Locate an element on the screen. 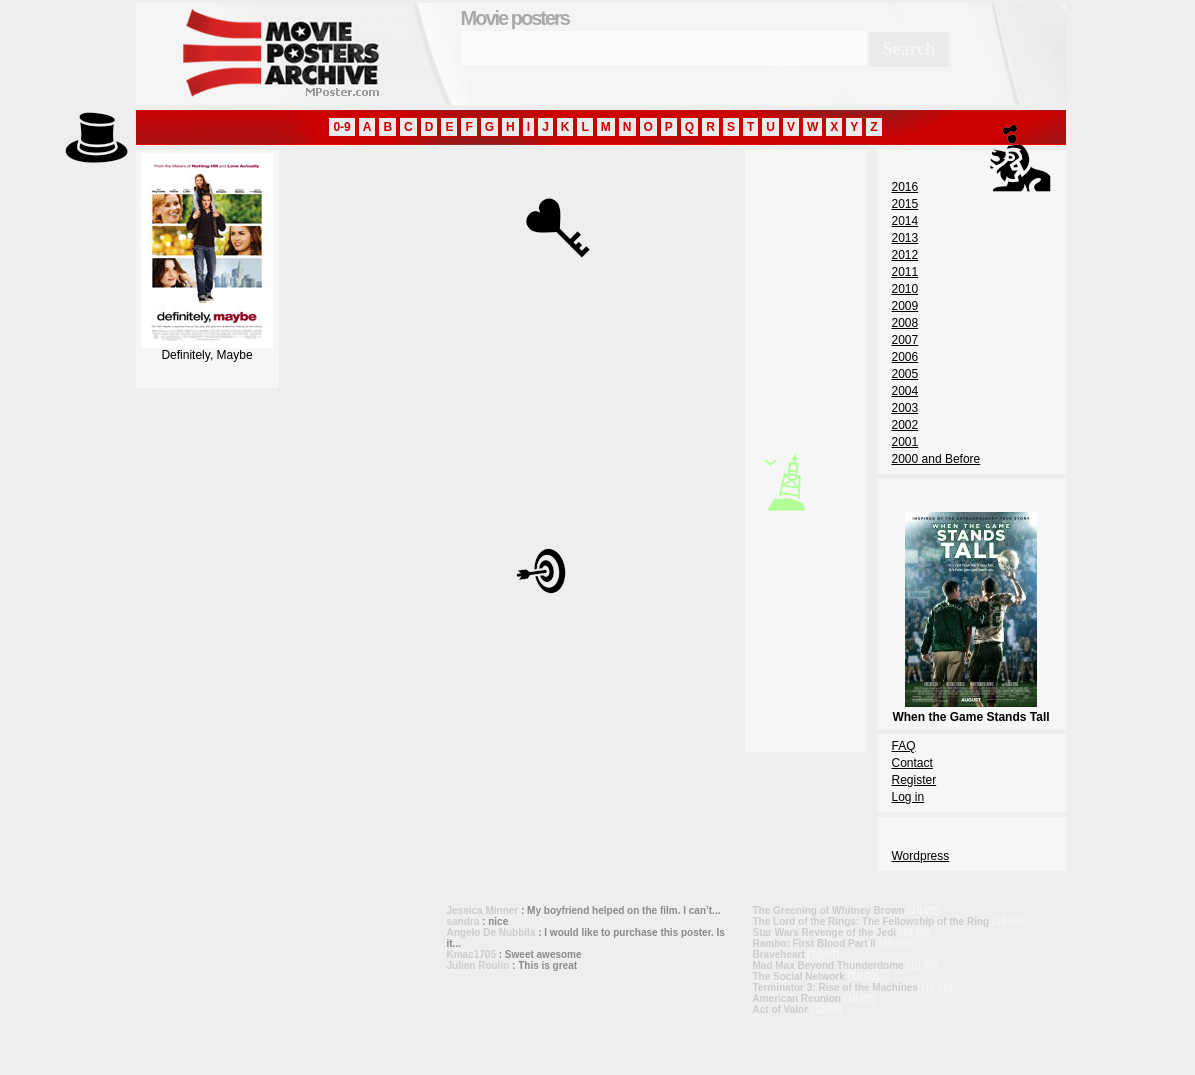  select a magician or performer character class is located at coordinates (96, 138).